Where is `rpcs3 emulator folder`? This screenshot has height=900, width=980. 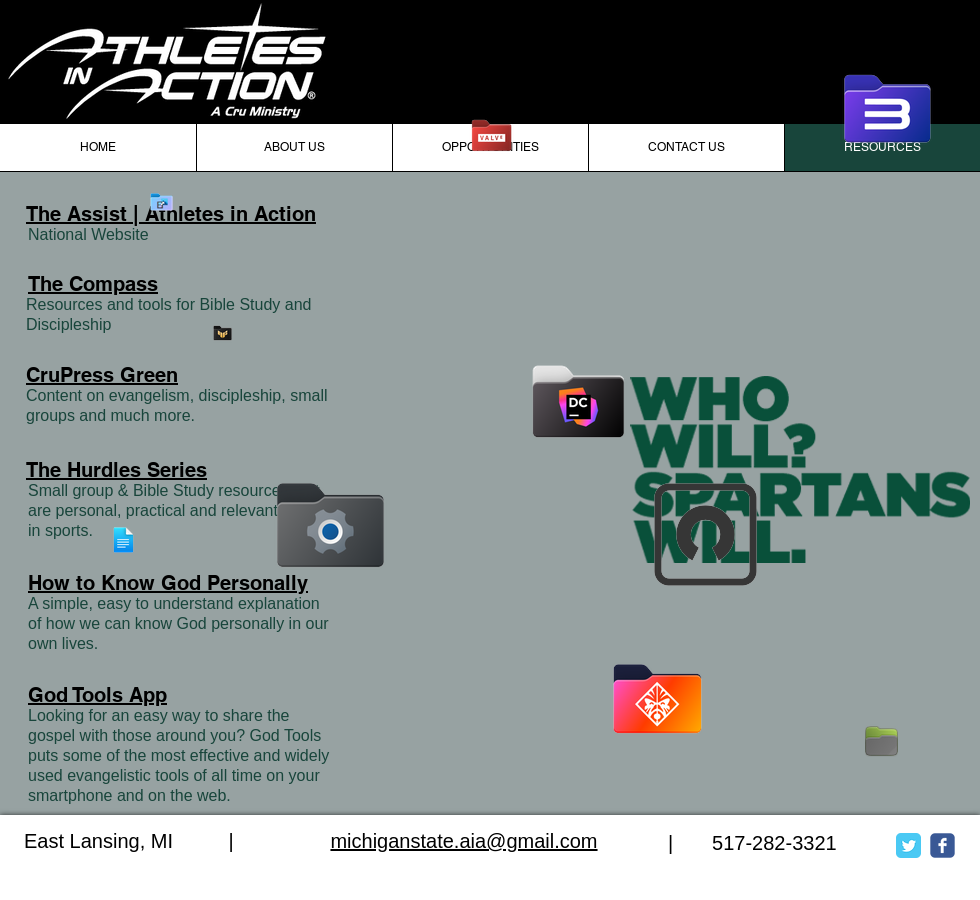
rpcs3 emulator folder is located at coordinates (887, 111).